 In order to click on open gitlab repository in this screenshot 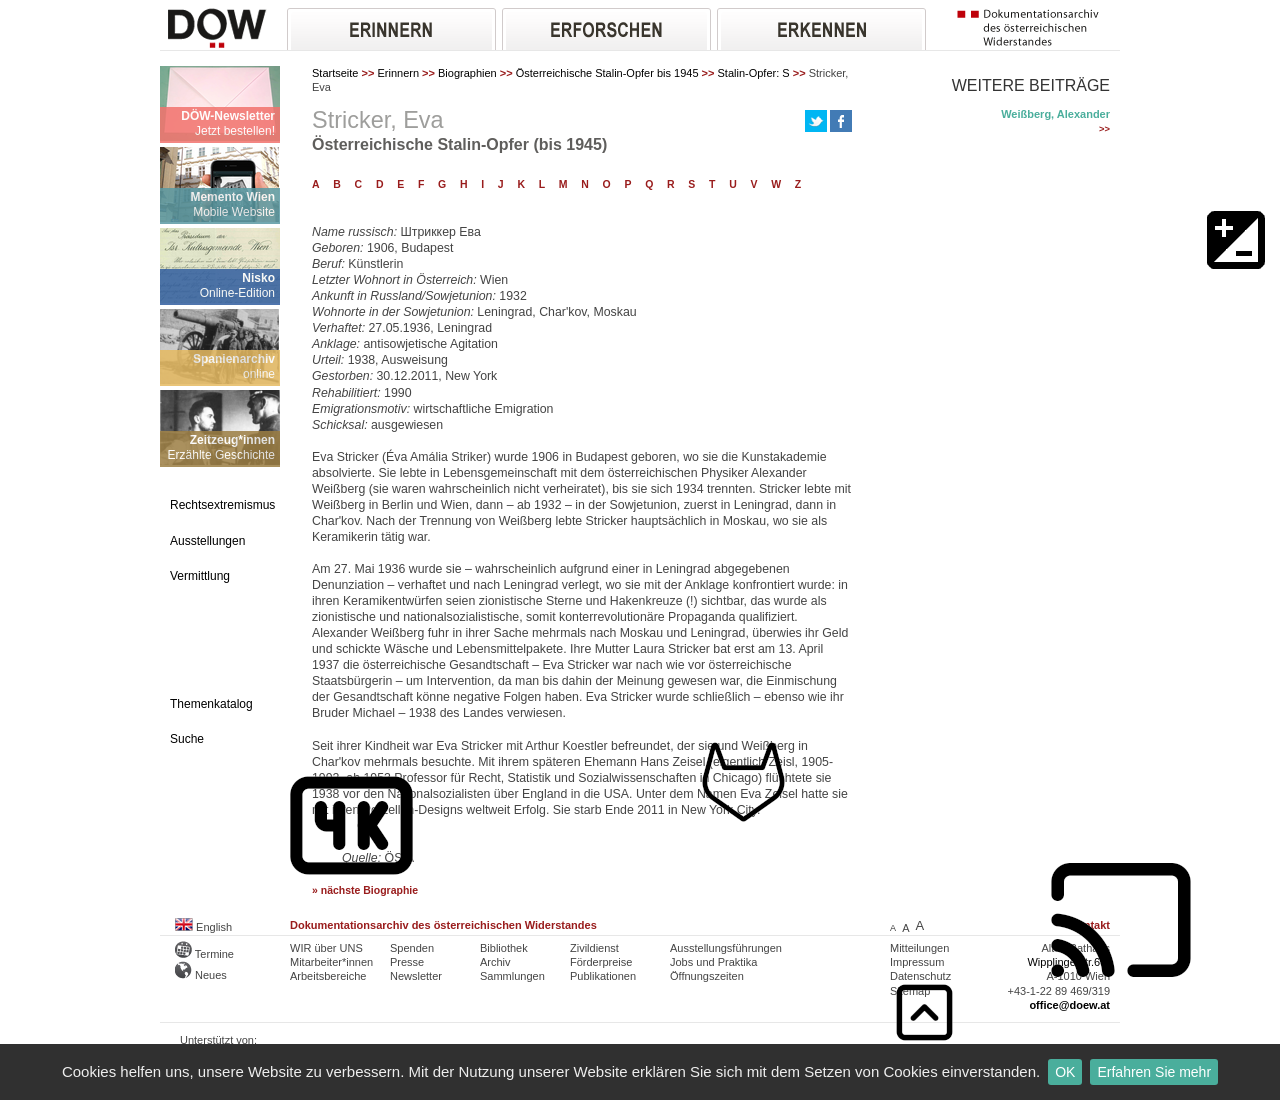, I will do `click(743, 780)`.